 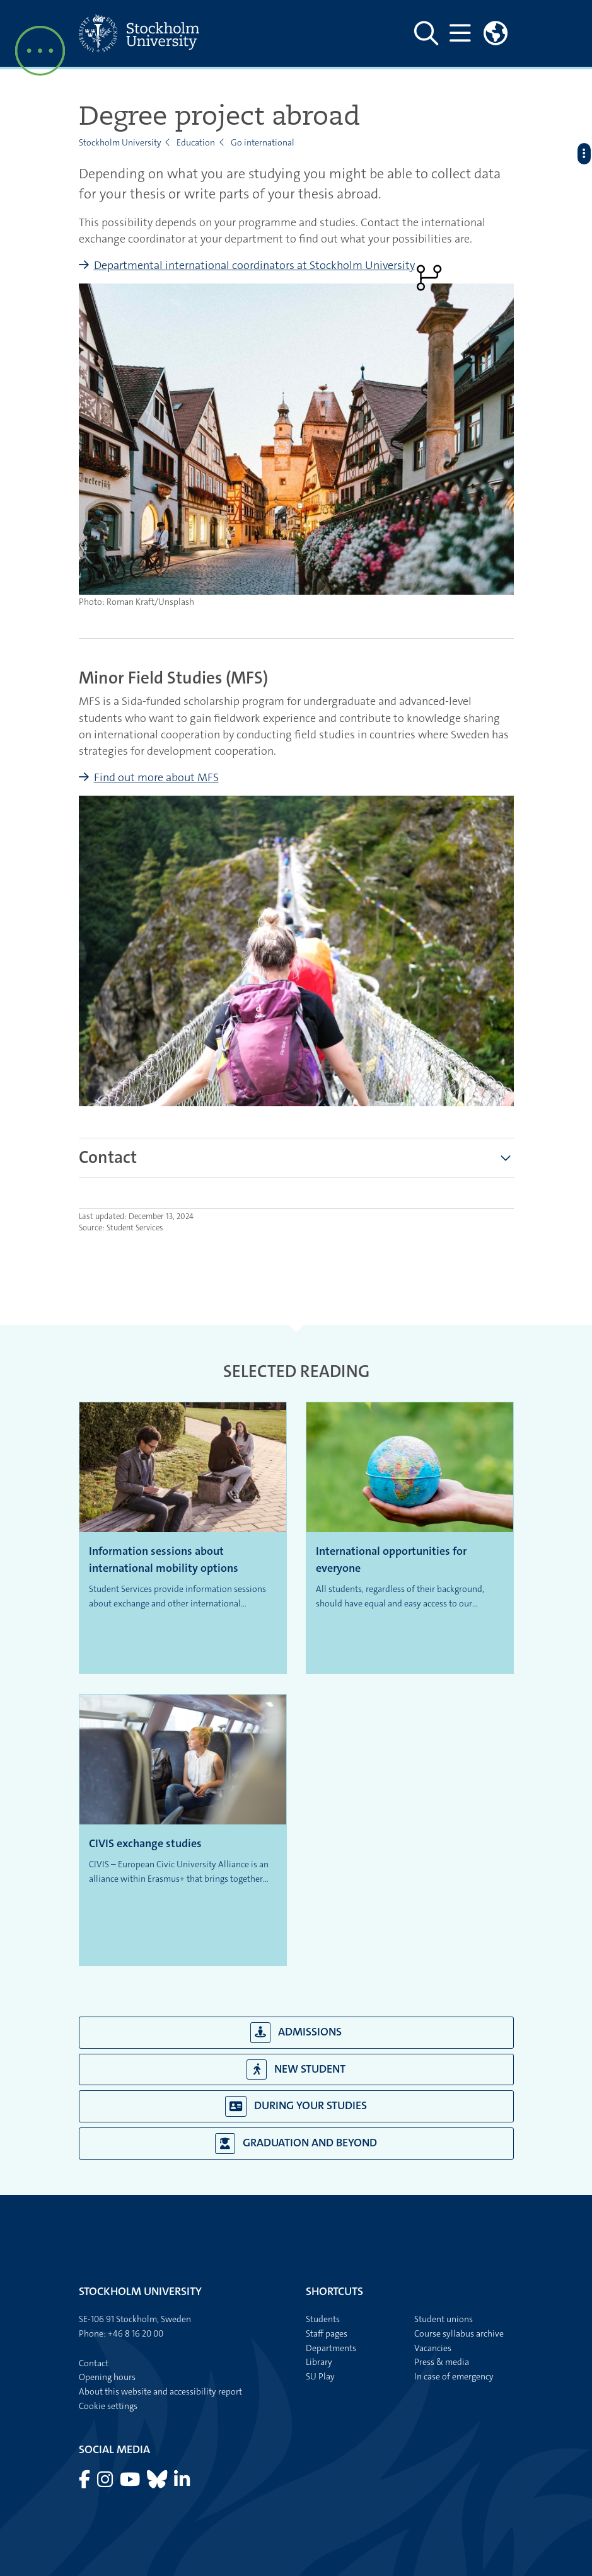 I want to click on open more options menu, so click(x=40, y=50).